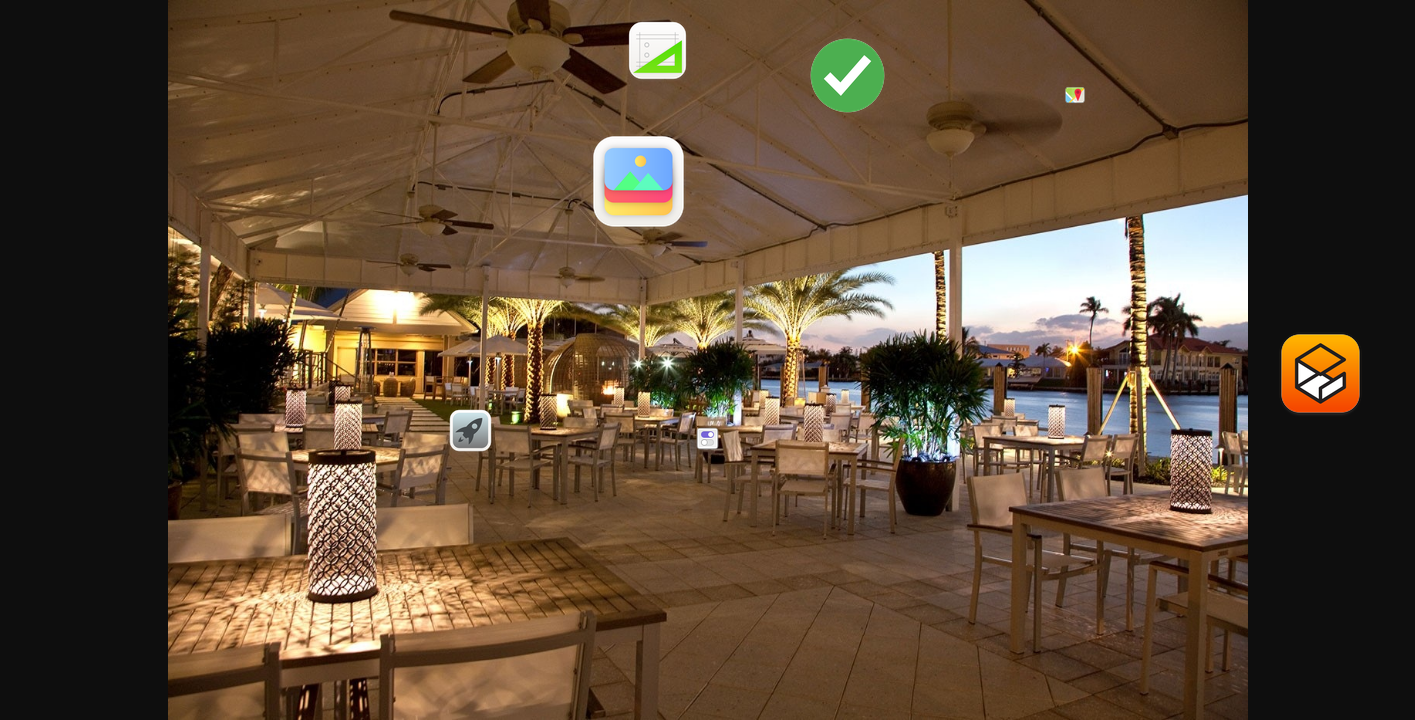 This screenshot has height=720, width=1415. What do you see at coordinates (1075, 95) in the screenshot?
I see `open gnome maps application` at bounding box center [1075, 95].